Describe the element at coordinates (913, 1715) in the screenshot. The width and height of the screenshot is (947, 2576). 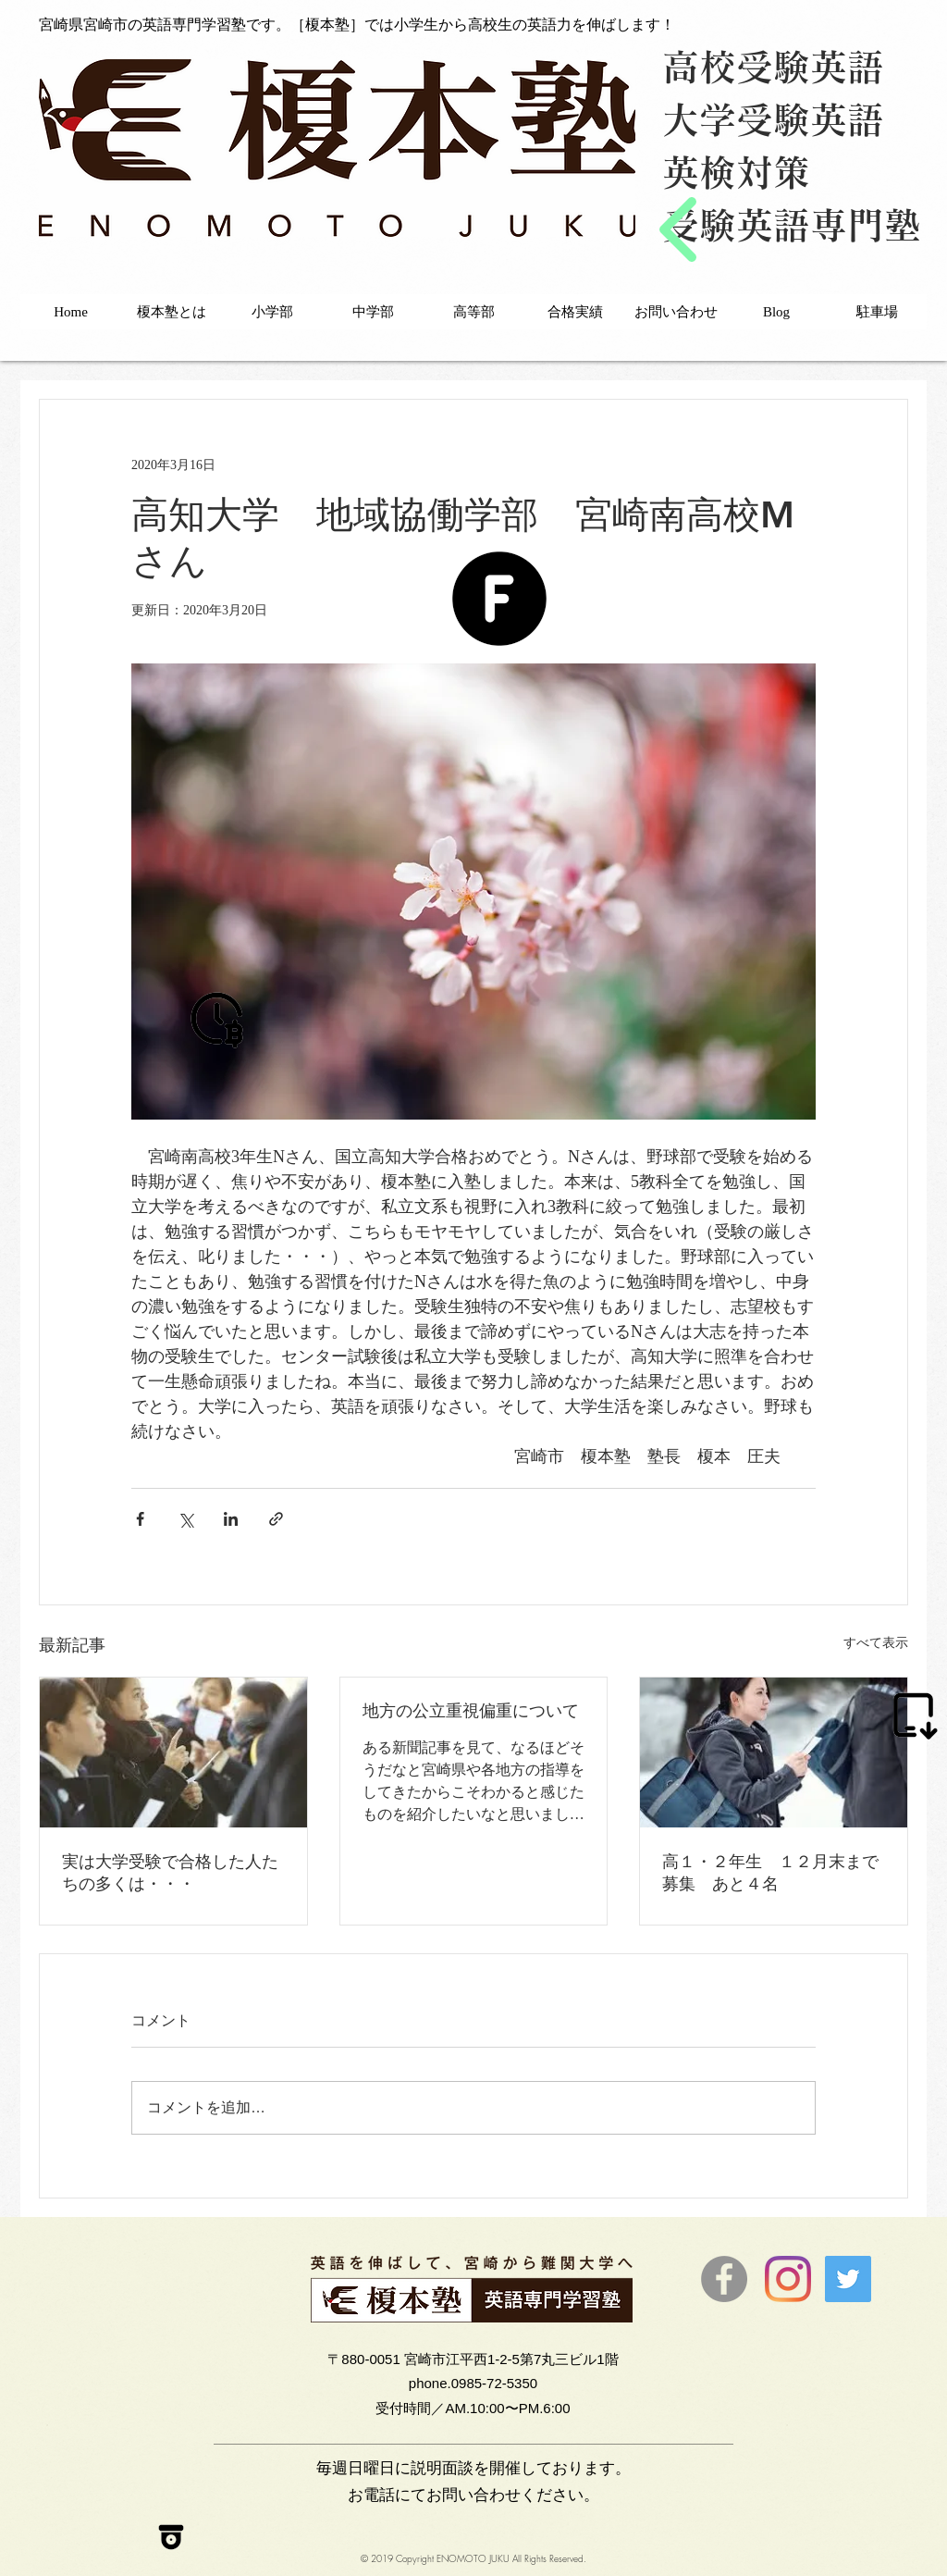
I see `download content to iPad` at that location.